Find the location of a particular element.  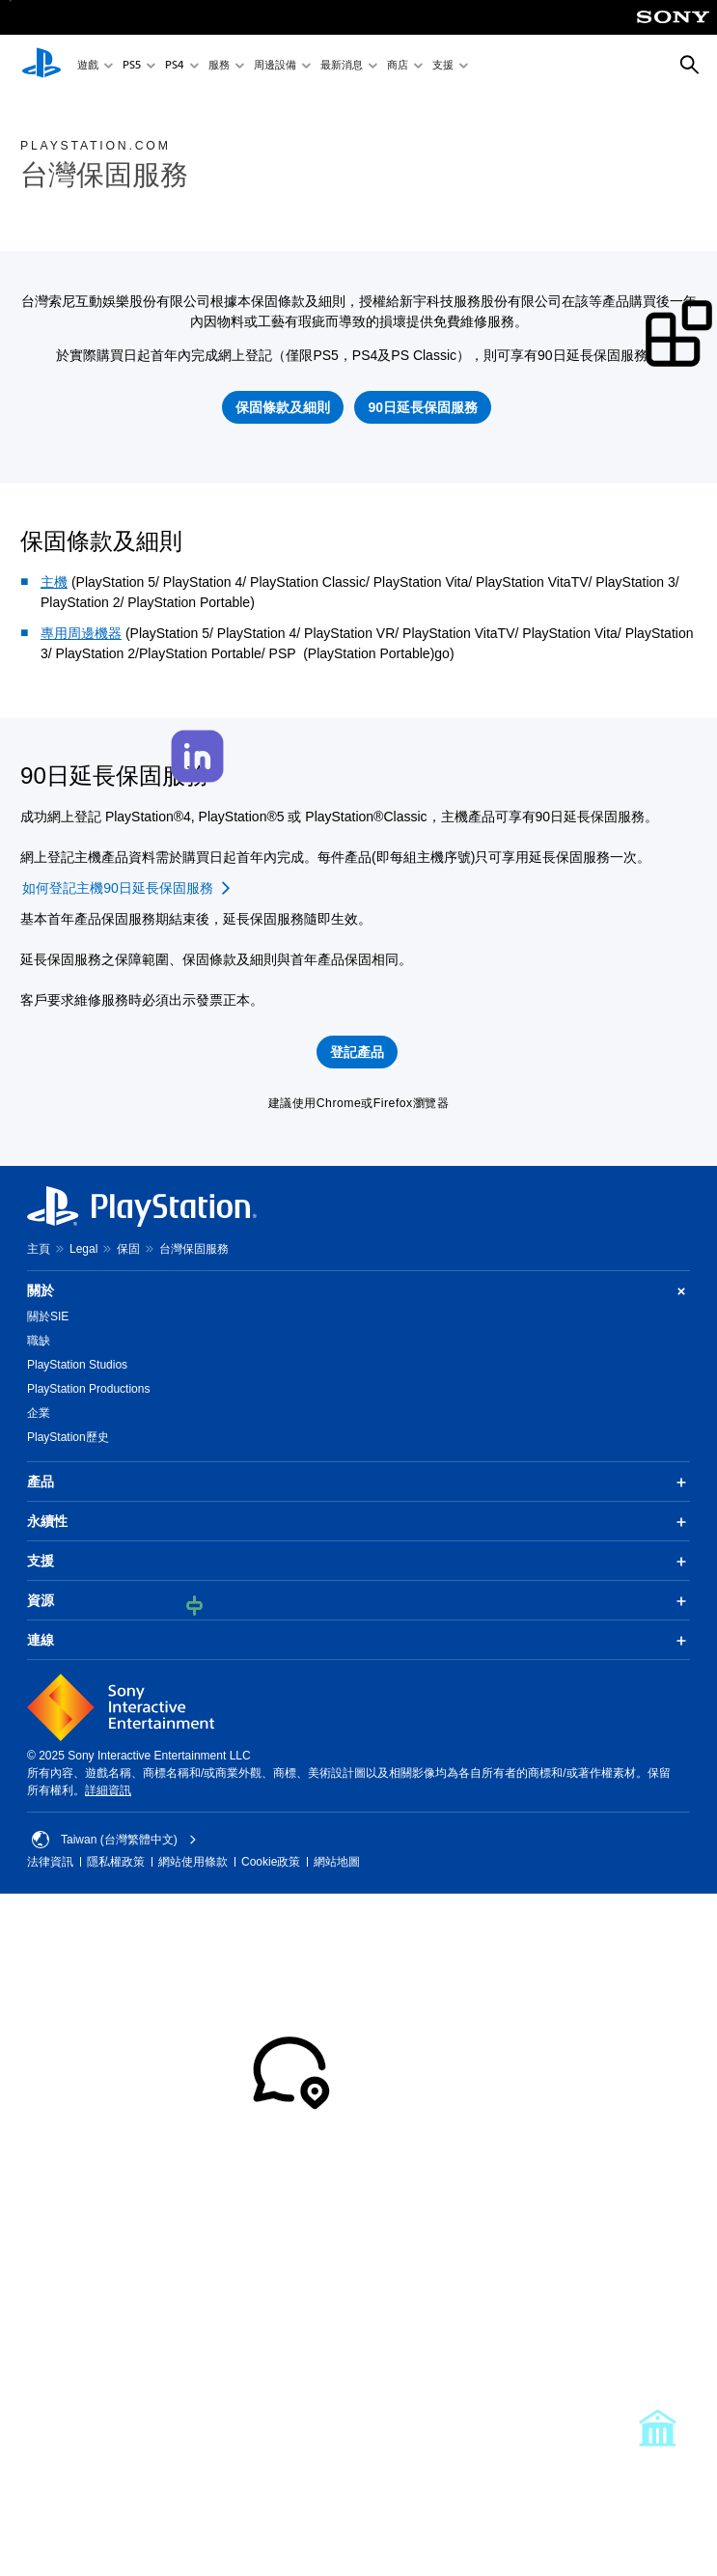

access library or archives is located at coordinates (657, 2427).